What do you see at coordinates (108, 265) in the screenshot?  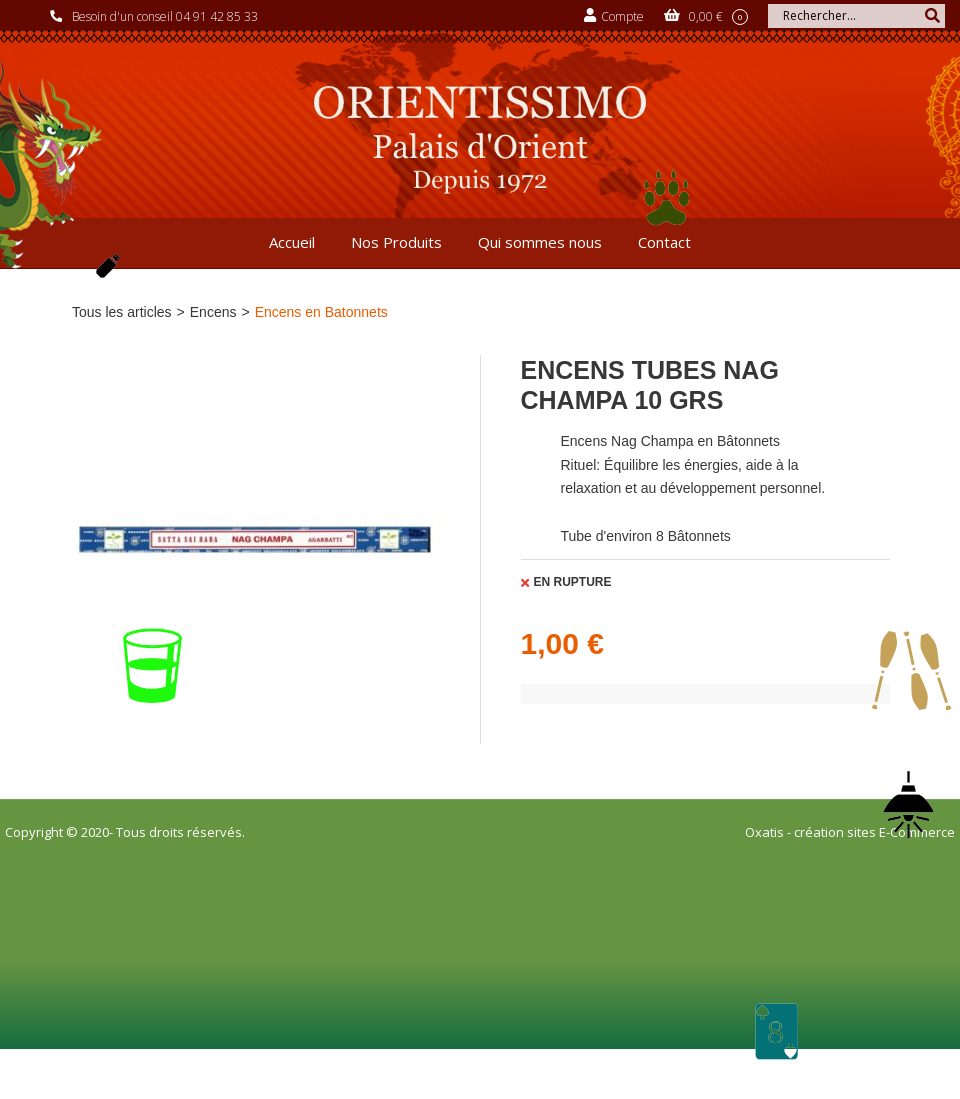 I see `access external storage device` at bounding box center [108, 265].